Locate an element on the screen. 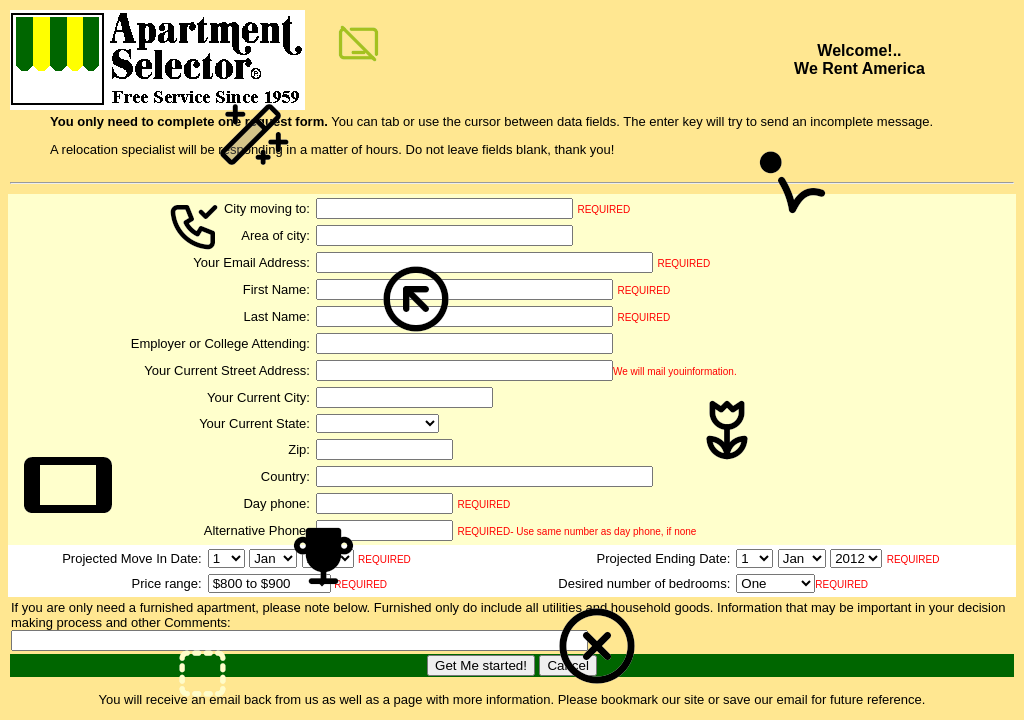 The width and height of the screenshot is (1024, 720). navigate back or return to previous screen is located at coordinates (792, 180).